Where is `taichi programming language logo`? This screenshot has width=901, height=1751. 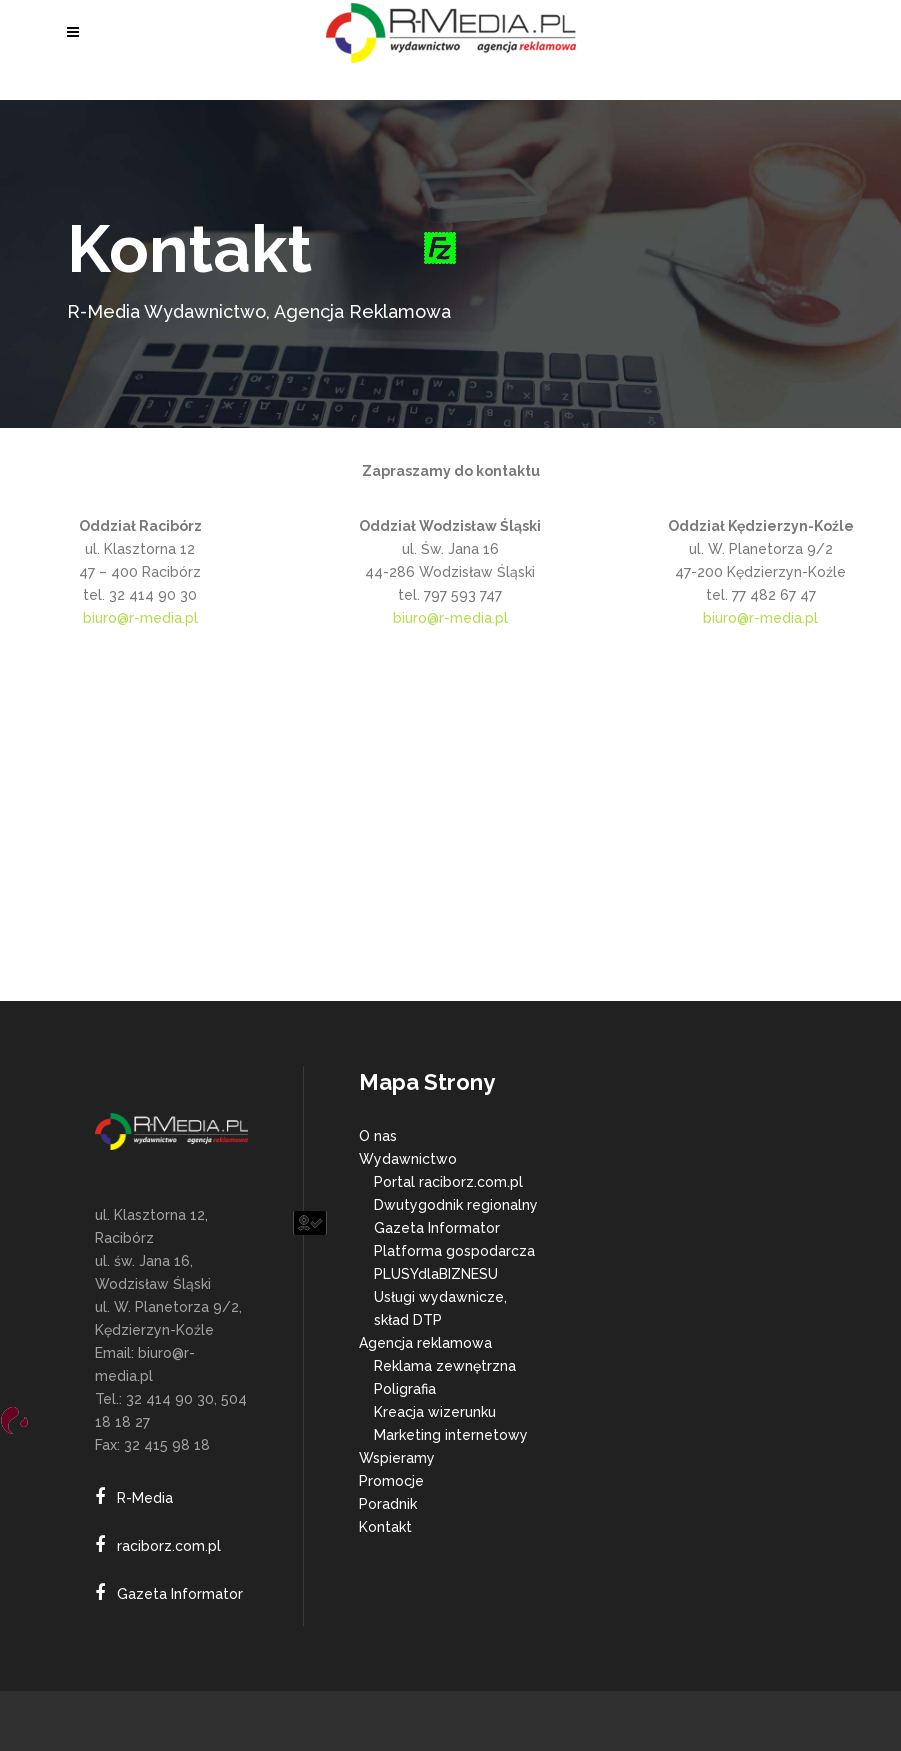
taichi programming language logo is located at coordinates (14, 1420).